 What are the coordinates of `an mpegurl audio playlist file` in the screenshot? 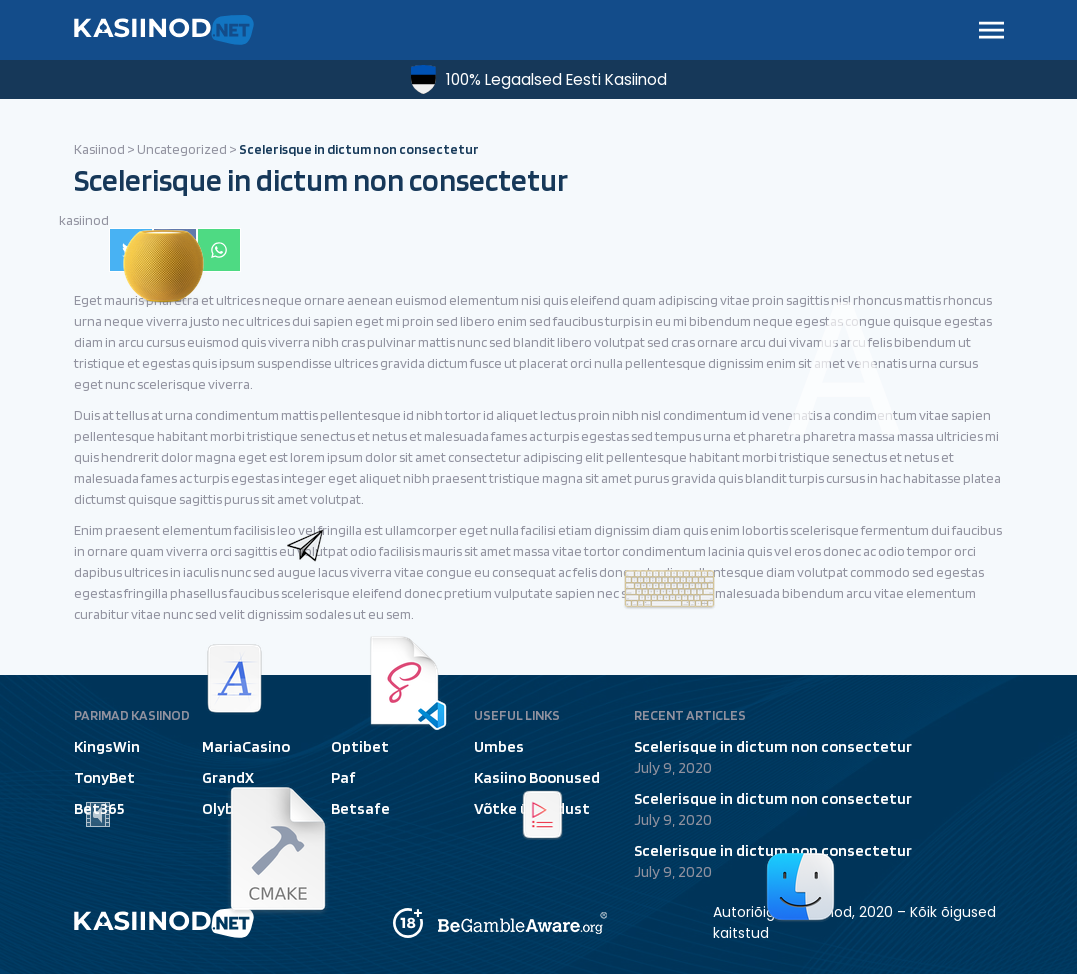 It's located at (542, 814).